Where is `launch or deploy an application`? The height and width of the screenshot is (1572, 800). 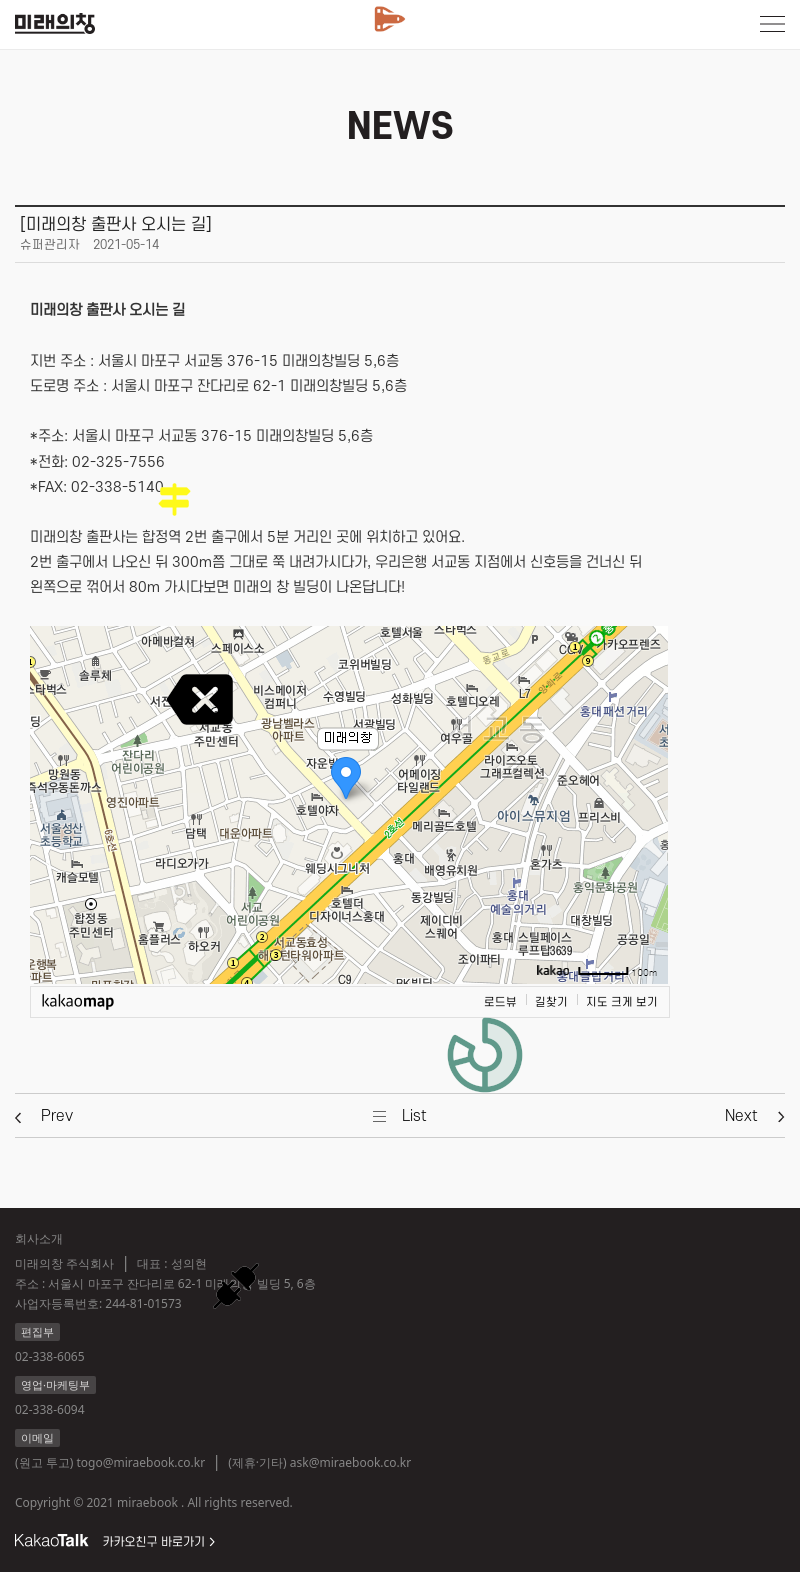 launch or deploy an application is located at coordinates (391, 19).